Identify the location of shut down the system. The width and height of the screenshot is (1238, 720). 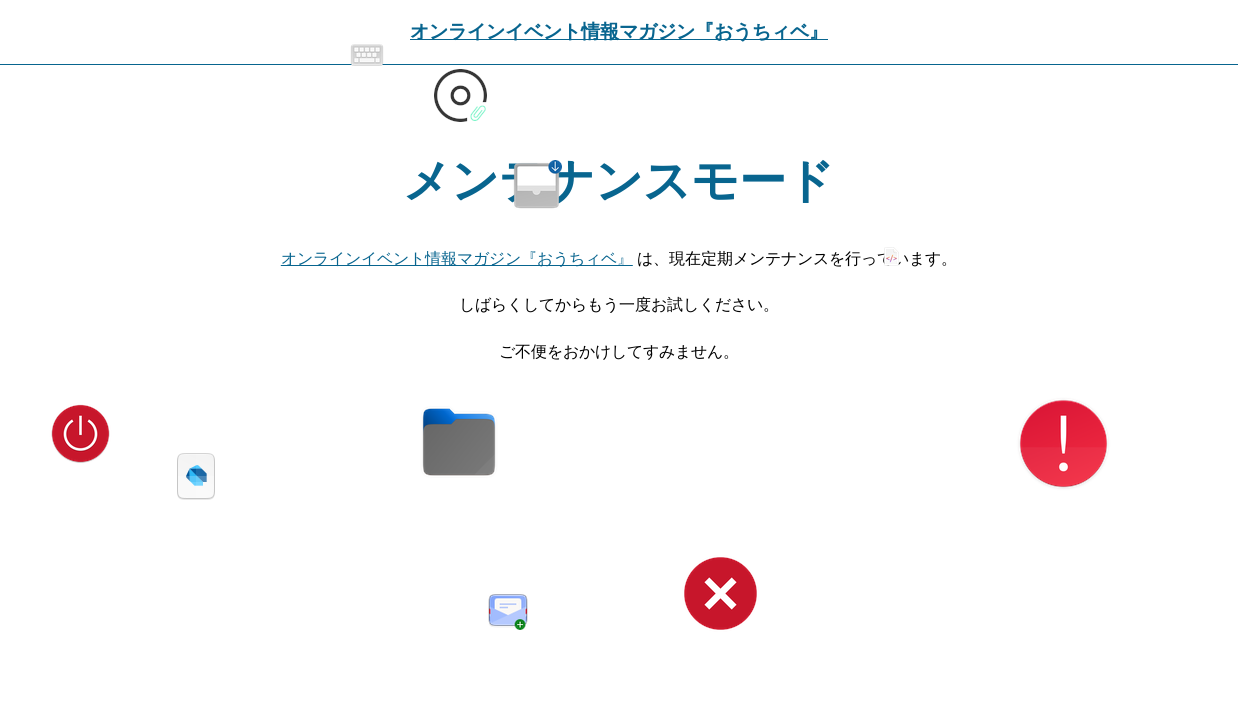
(80, 433).